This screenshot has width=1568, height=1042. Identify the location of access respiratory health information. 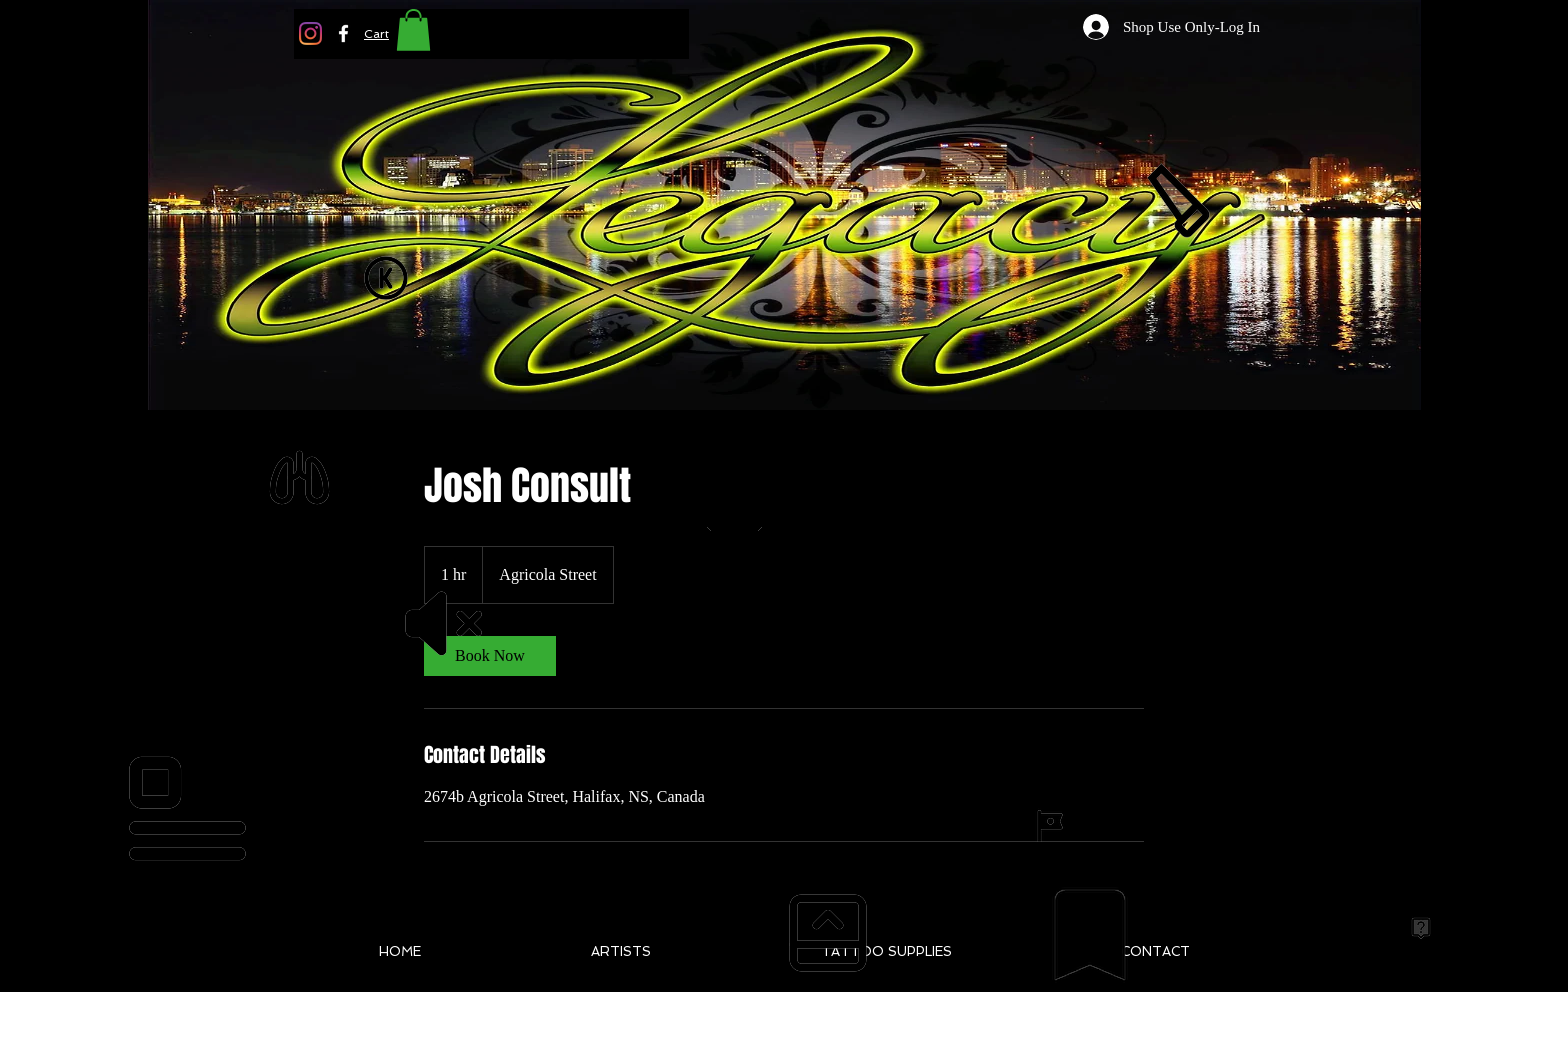
(299, 477).